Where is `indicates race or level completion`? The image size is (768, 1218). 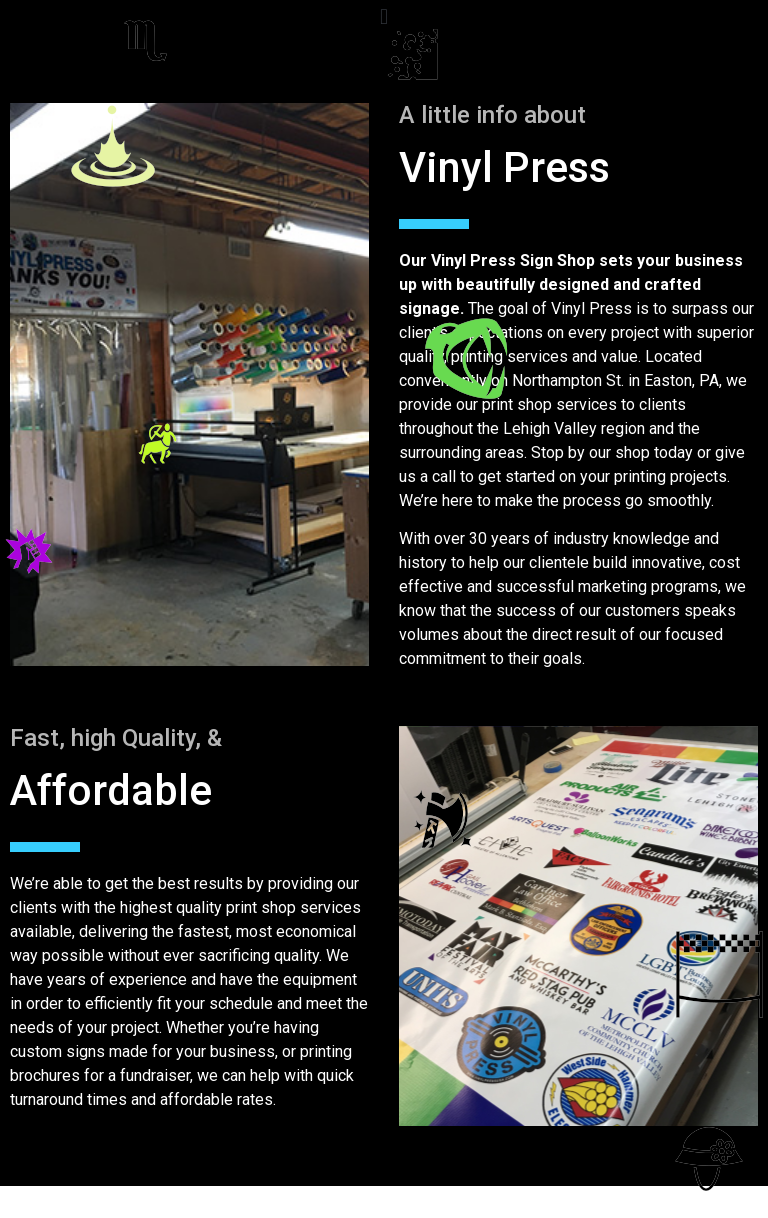
indicates race or level completion is located at coordinates (719, 974).